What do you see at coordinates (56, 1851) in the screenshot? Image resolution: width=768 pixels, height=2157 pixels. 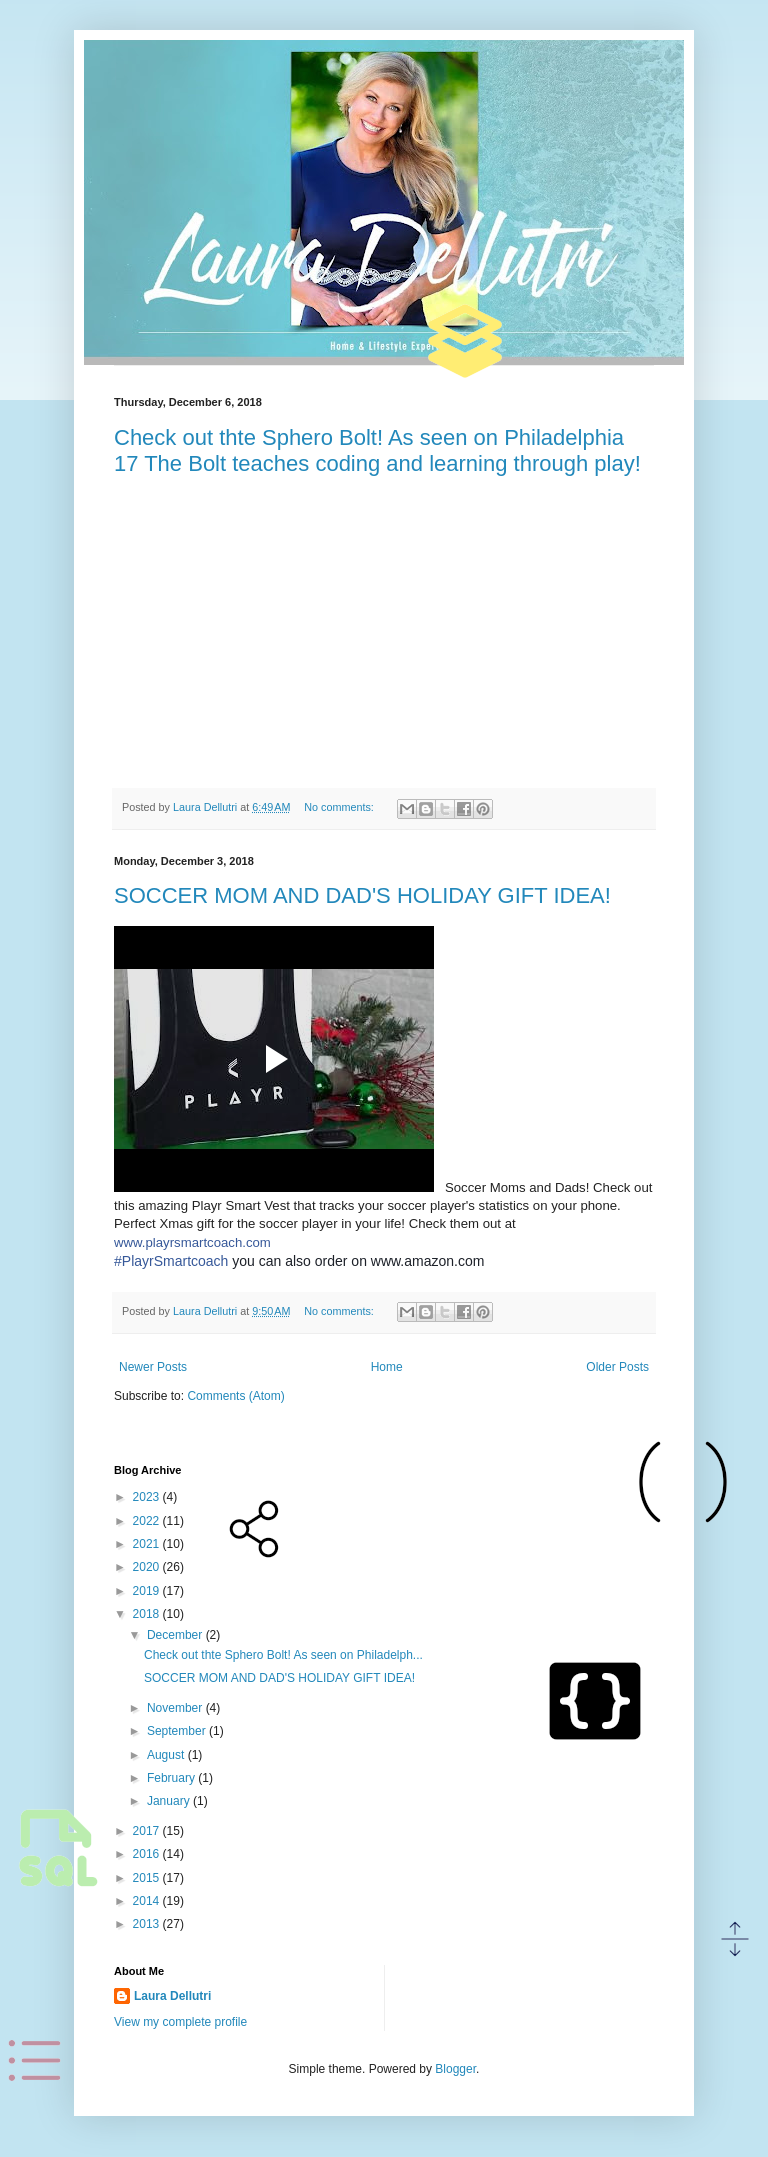 I see `open or view an SQL database file` at bounding box center [56, 1851].